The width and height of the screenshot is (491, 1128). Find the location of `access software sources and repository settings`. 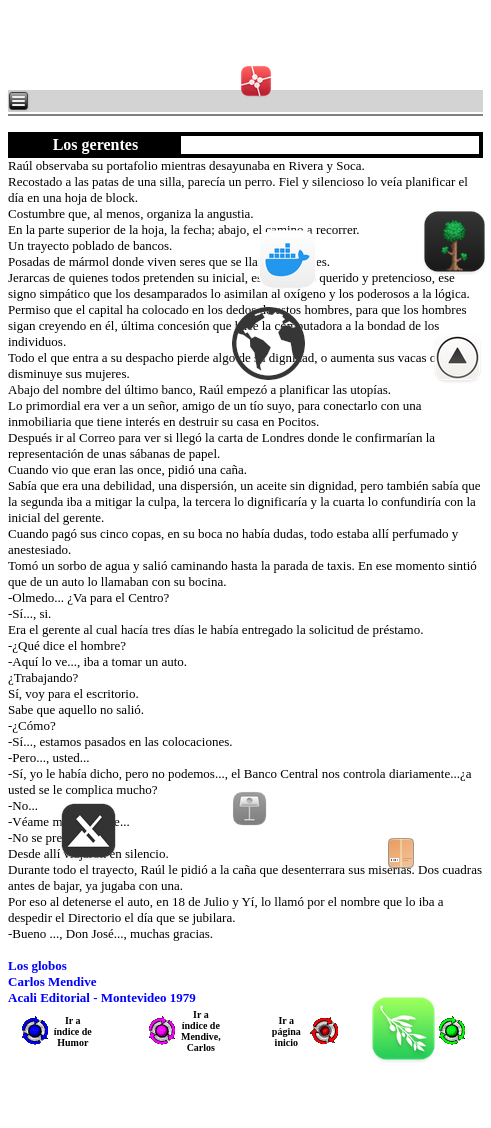

access software sources and repository settings is located at coordinates (268, 343).